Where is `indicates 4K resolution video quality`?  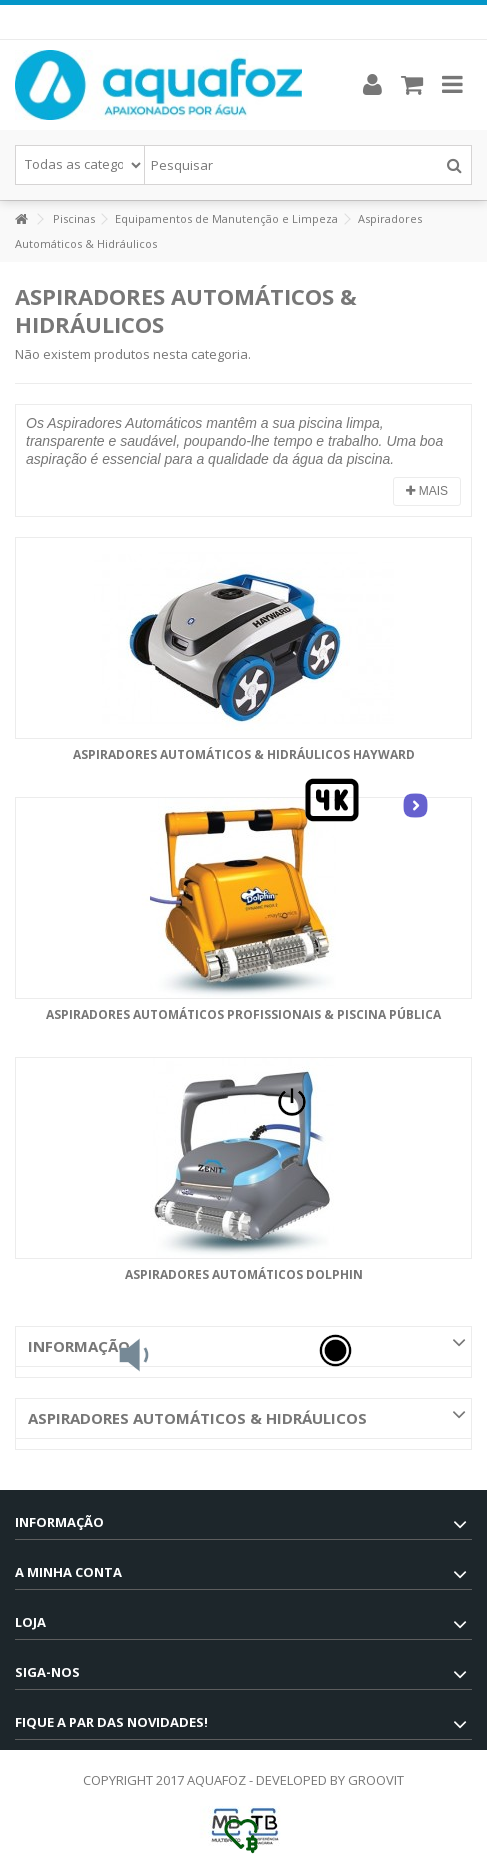 indicates 4K resolution video quality is located at coordinates (332, 800).